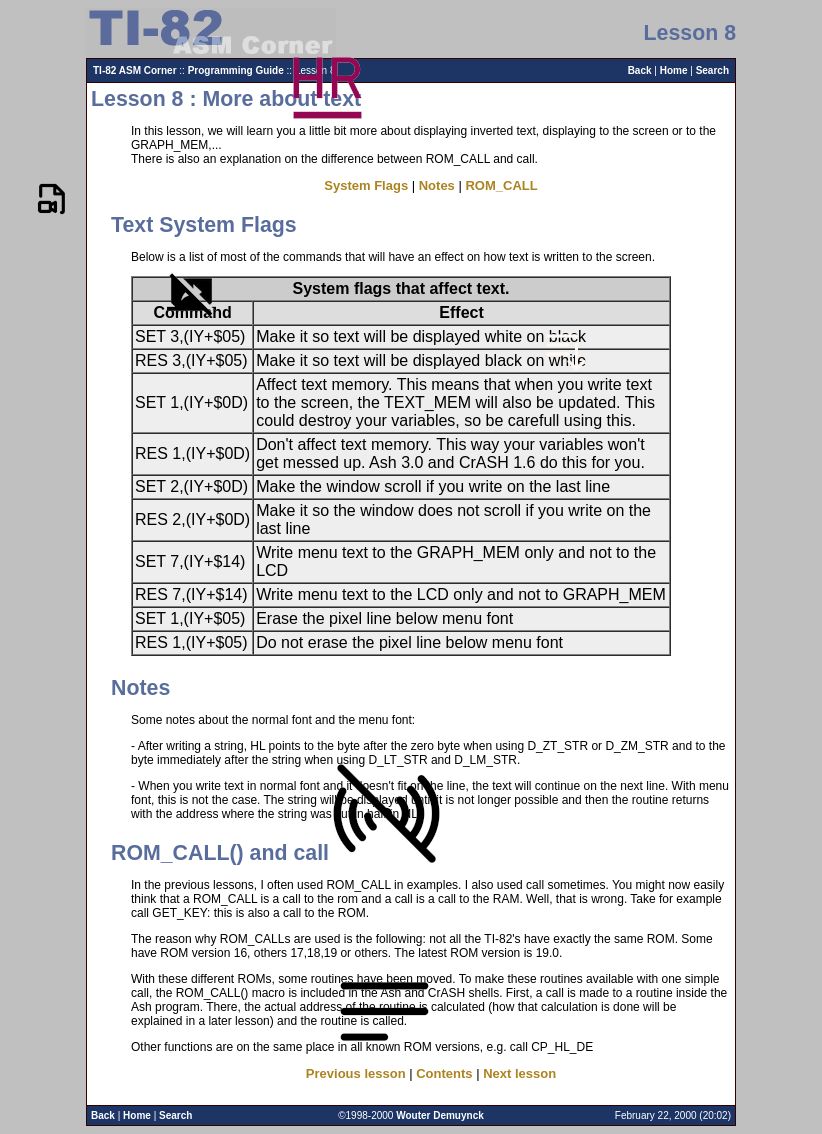  I want to click on open navigation menu, so click(384, 1011).